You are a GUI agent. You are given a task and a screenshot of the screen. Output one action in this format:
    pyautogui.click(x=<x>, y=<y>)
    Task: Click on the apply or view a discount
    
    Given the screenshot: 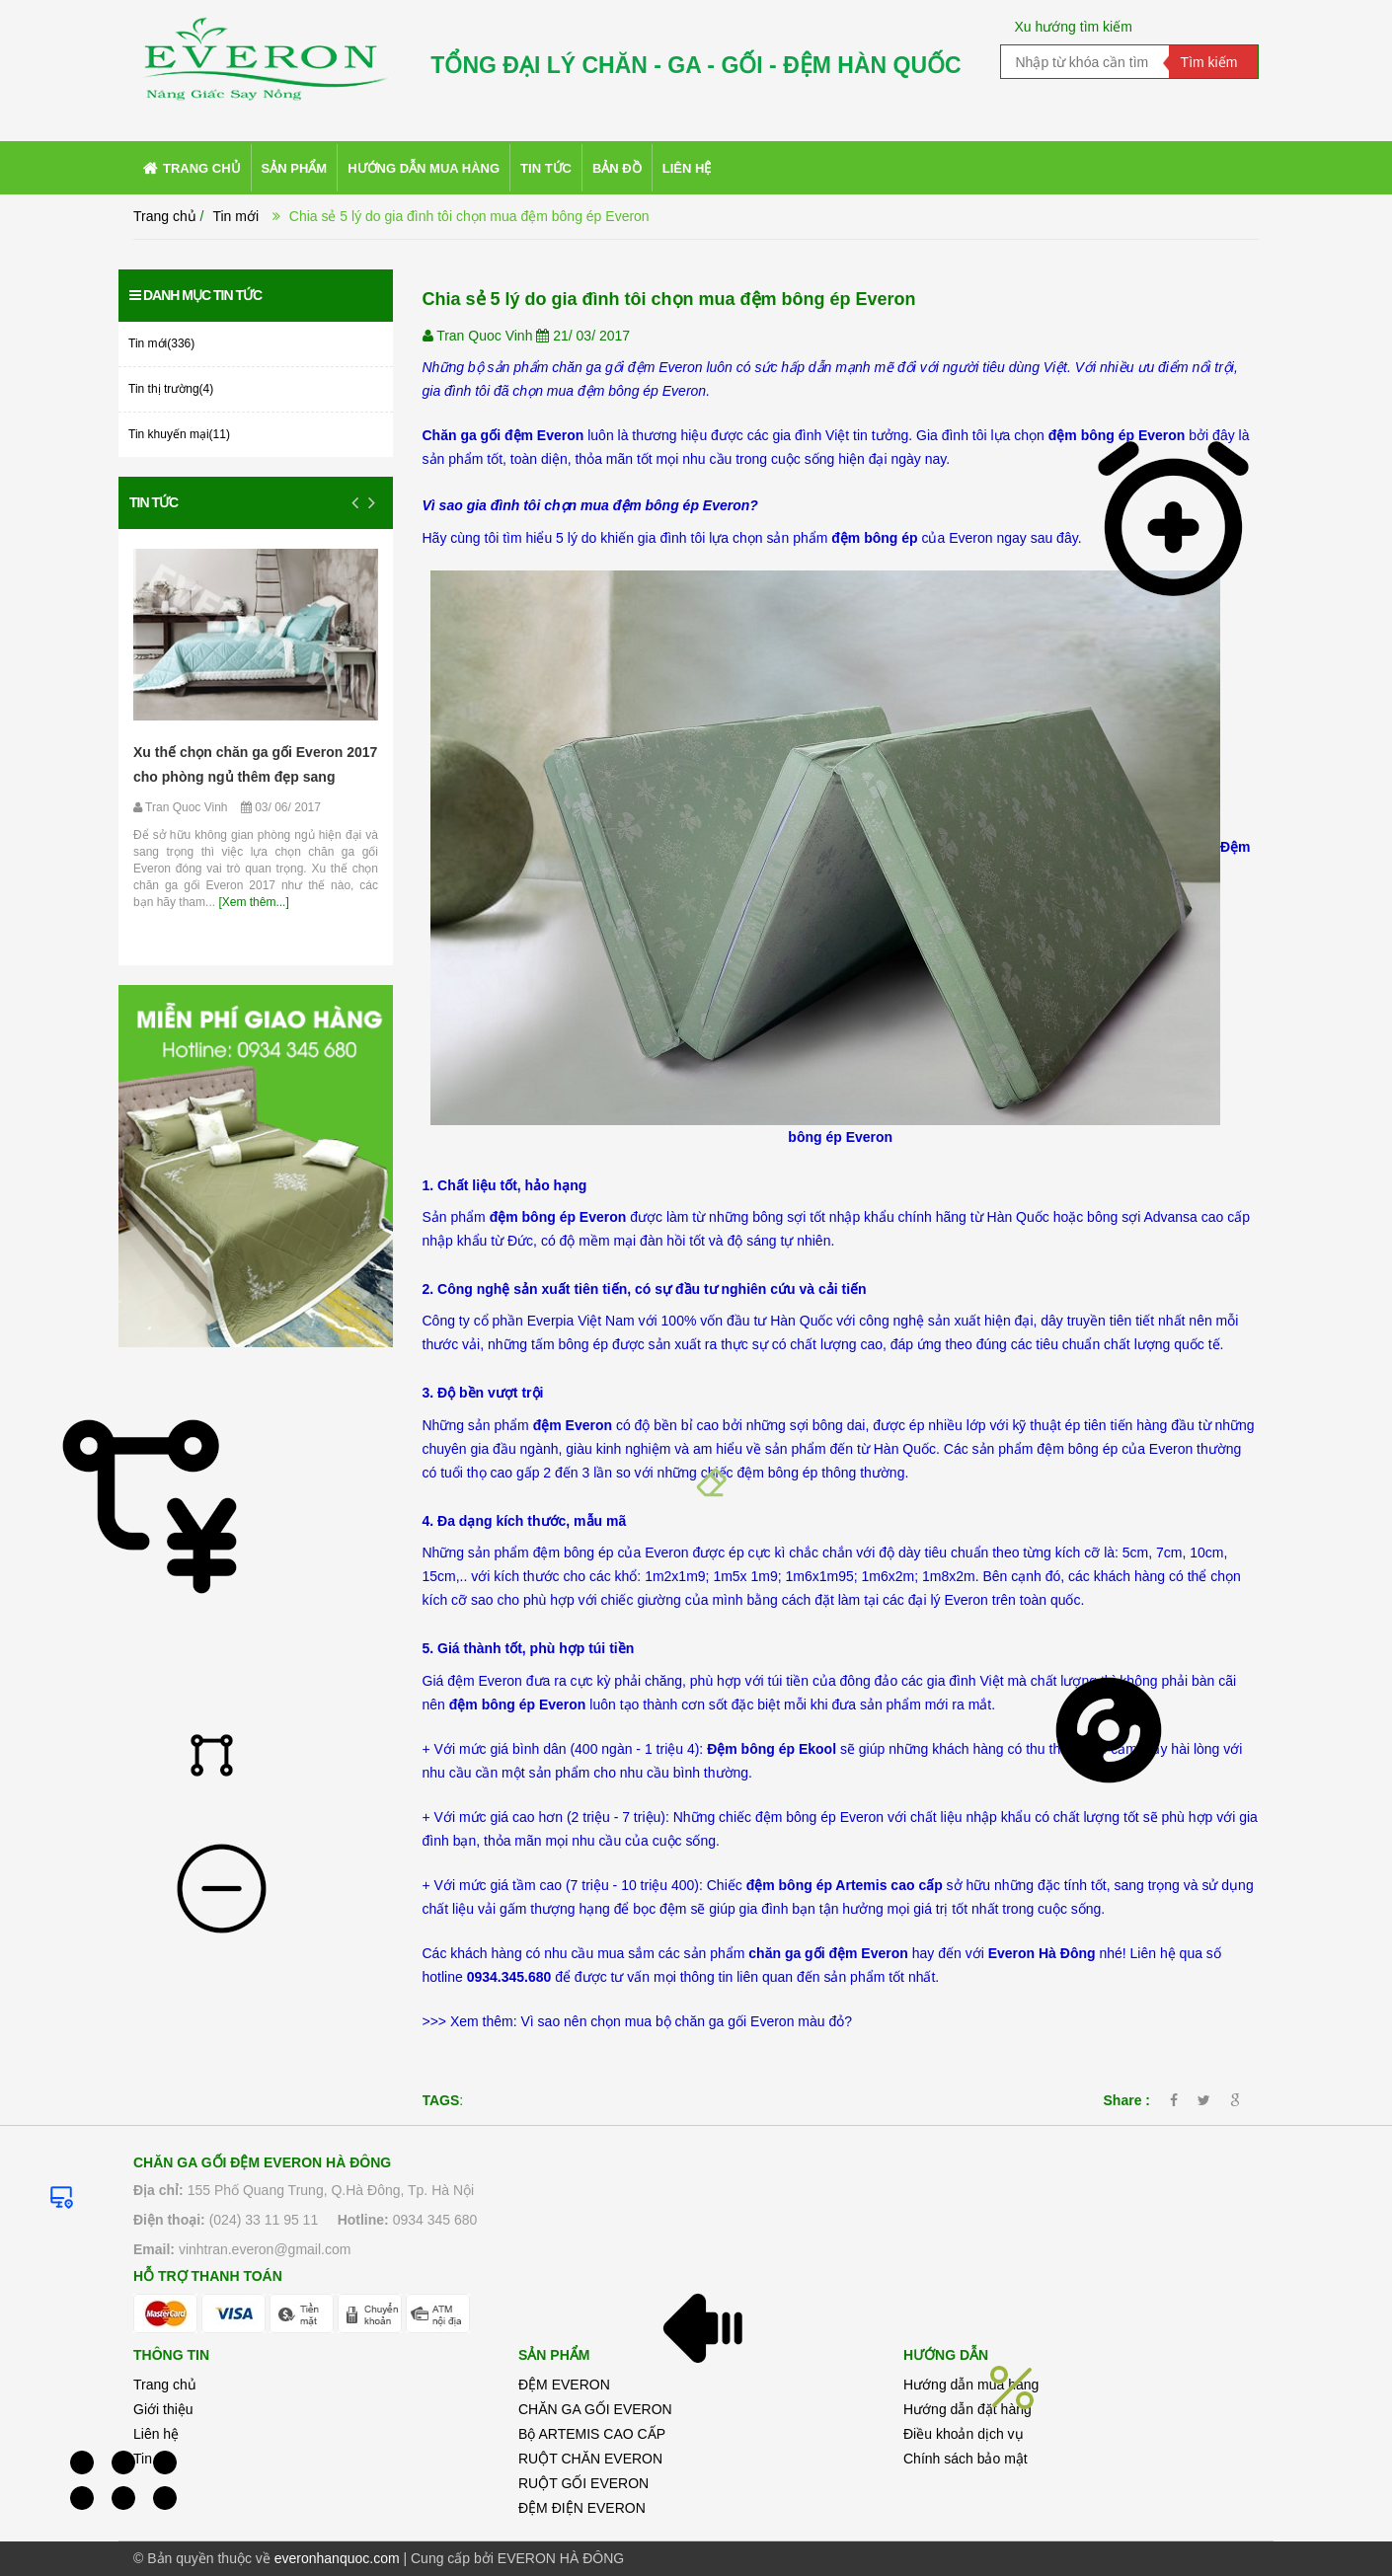 What is the action you would take?
    pyautogui.click(x=1012, y=2387)
    